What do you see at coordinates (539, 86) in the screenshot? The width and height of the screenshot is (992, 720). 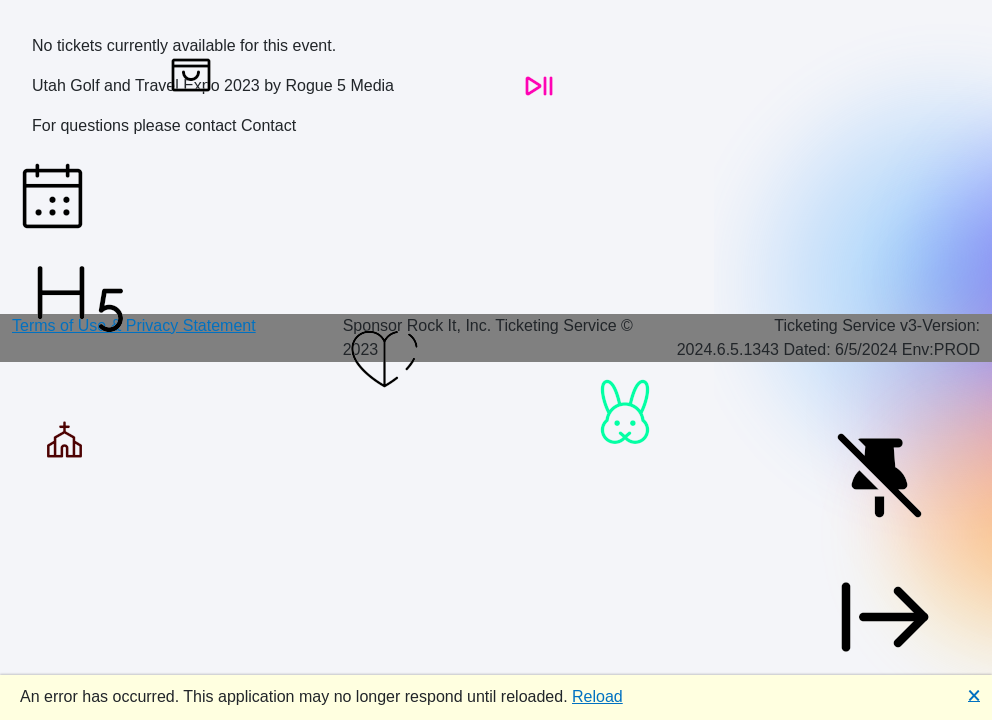 I see `toggle between play and pause for media playback` at bounding box center [539, 86].